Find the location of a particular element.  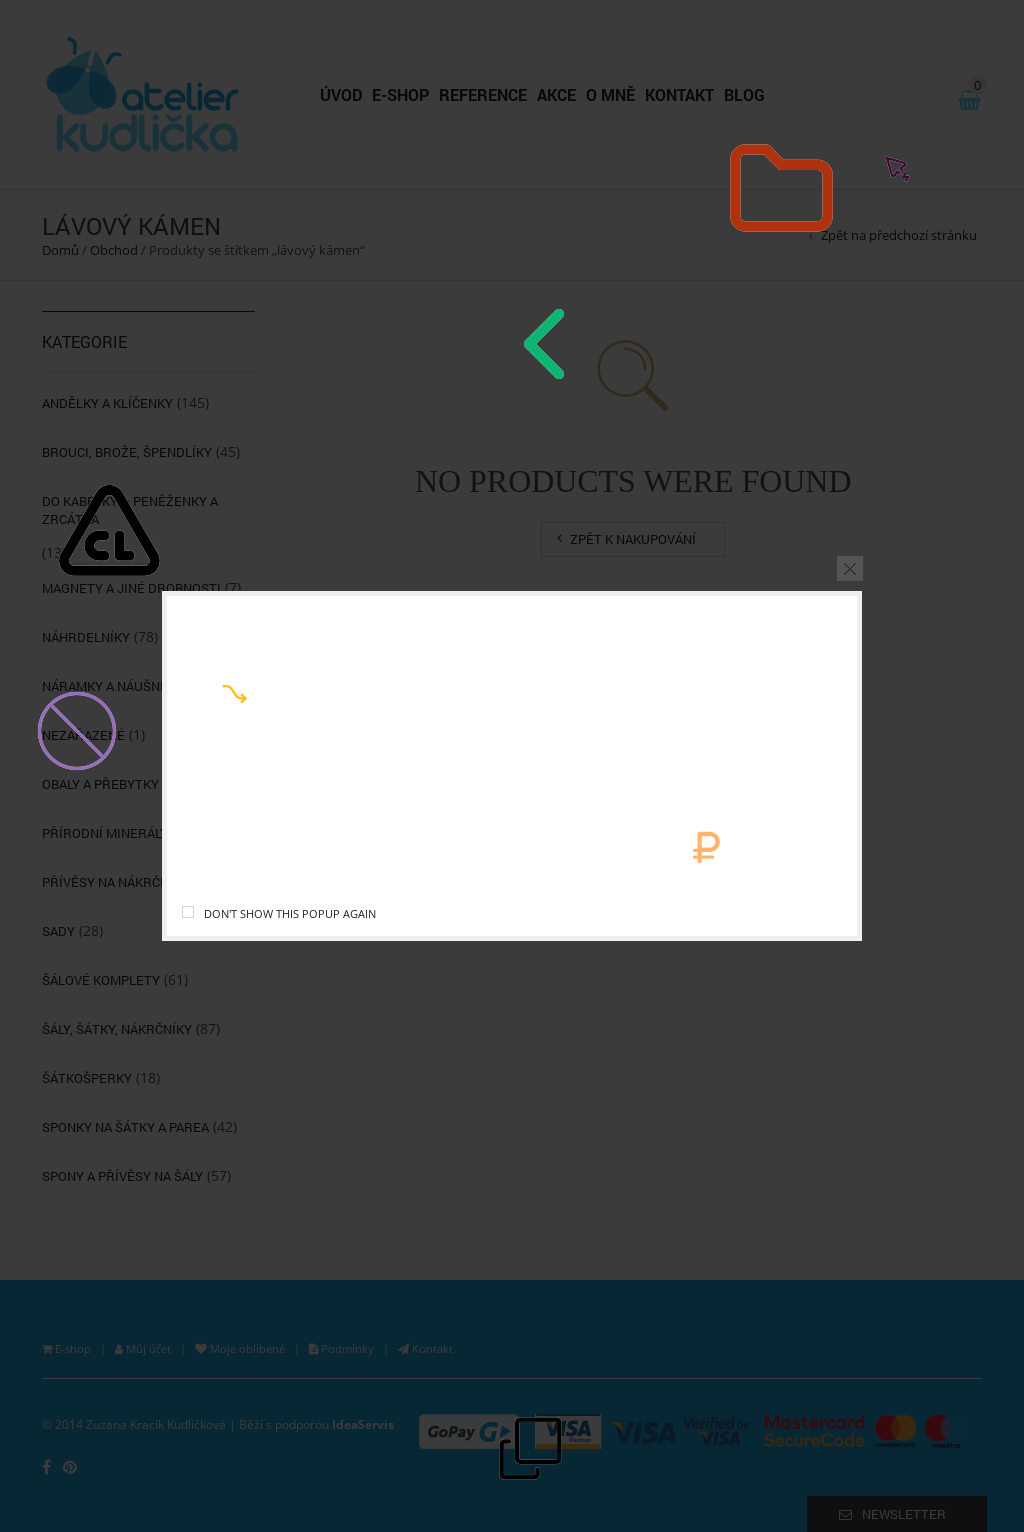

cursor with active click or interaction is located at coordinates (897, 168).